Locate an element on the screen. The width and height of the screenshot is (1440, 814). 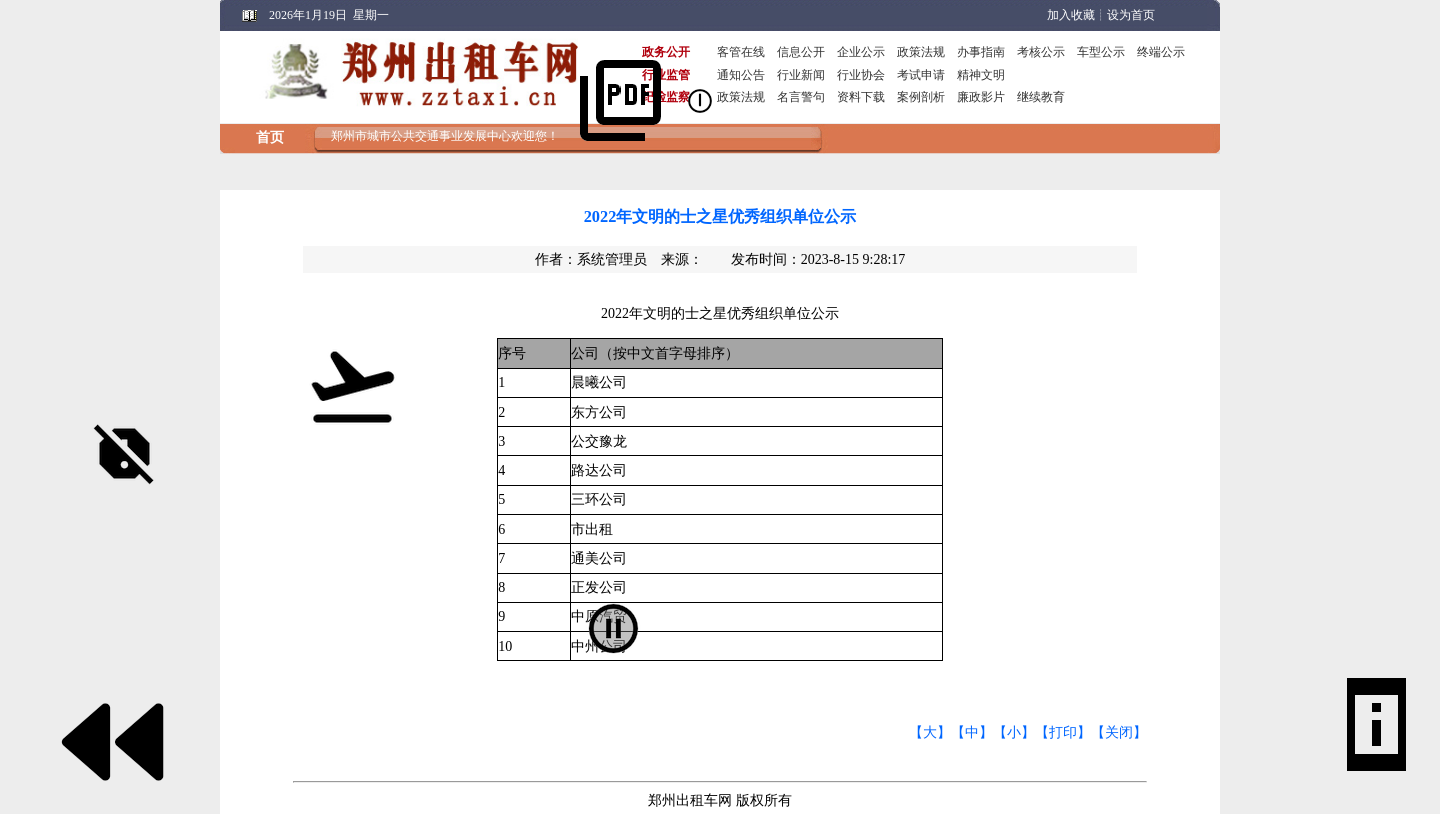
disable content reporting is located at coordinates (124, 453).